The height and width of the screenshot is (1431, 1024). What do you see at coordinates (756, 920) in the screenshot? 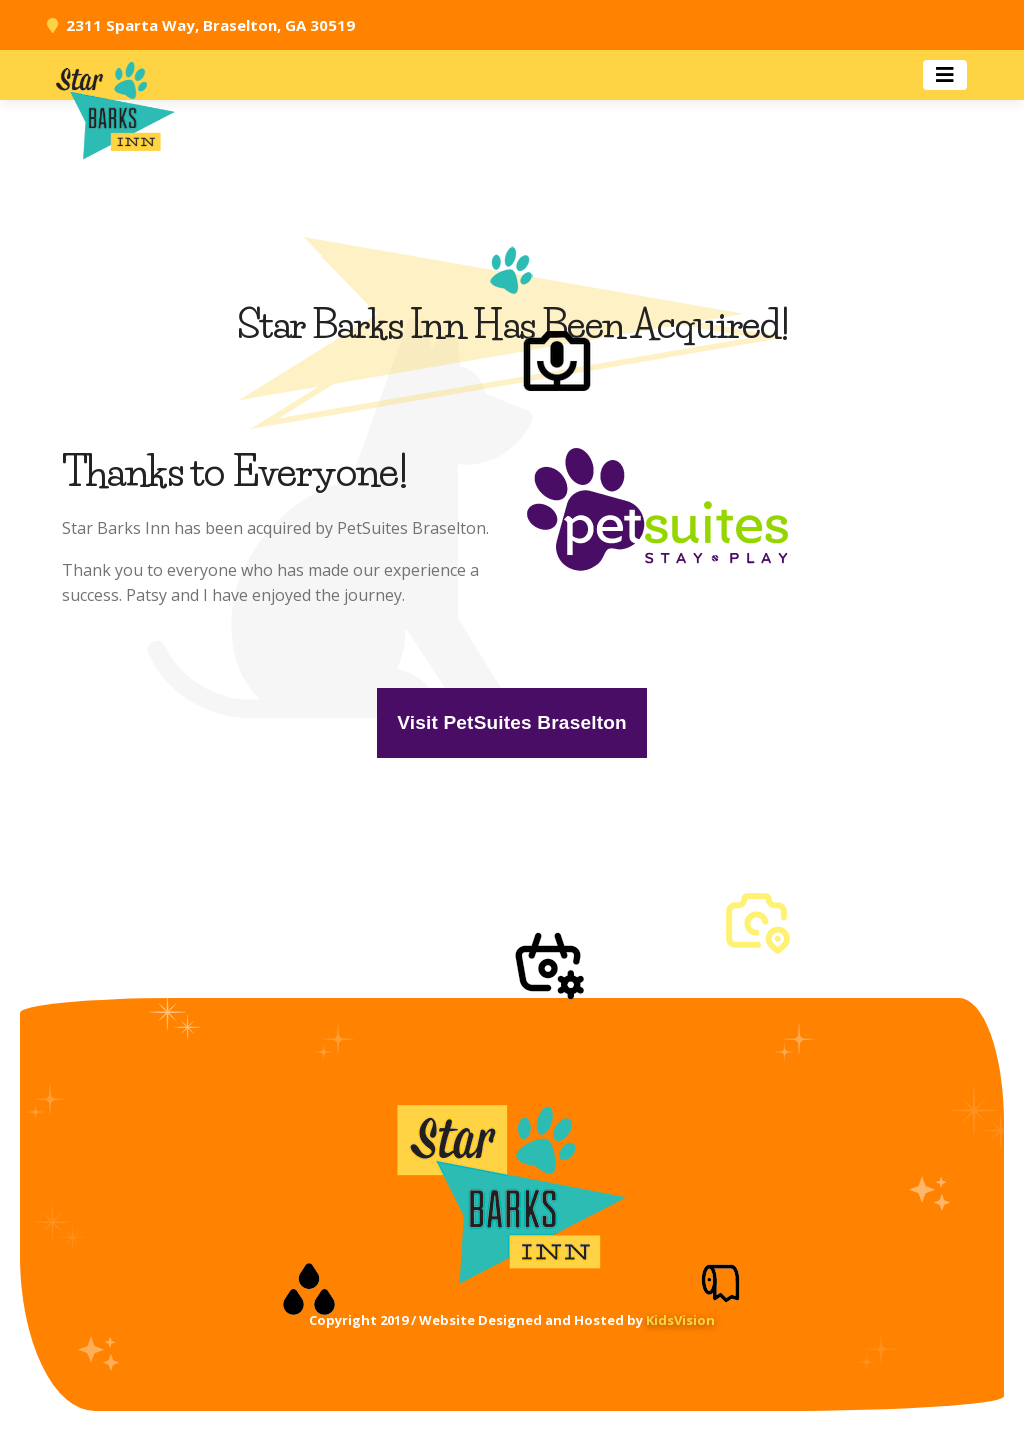
I see `view photos taken at a specific location` at bounding box center [756, 920].